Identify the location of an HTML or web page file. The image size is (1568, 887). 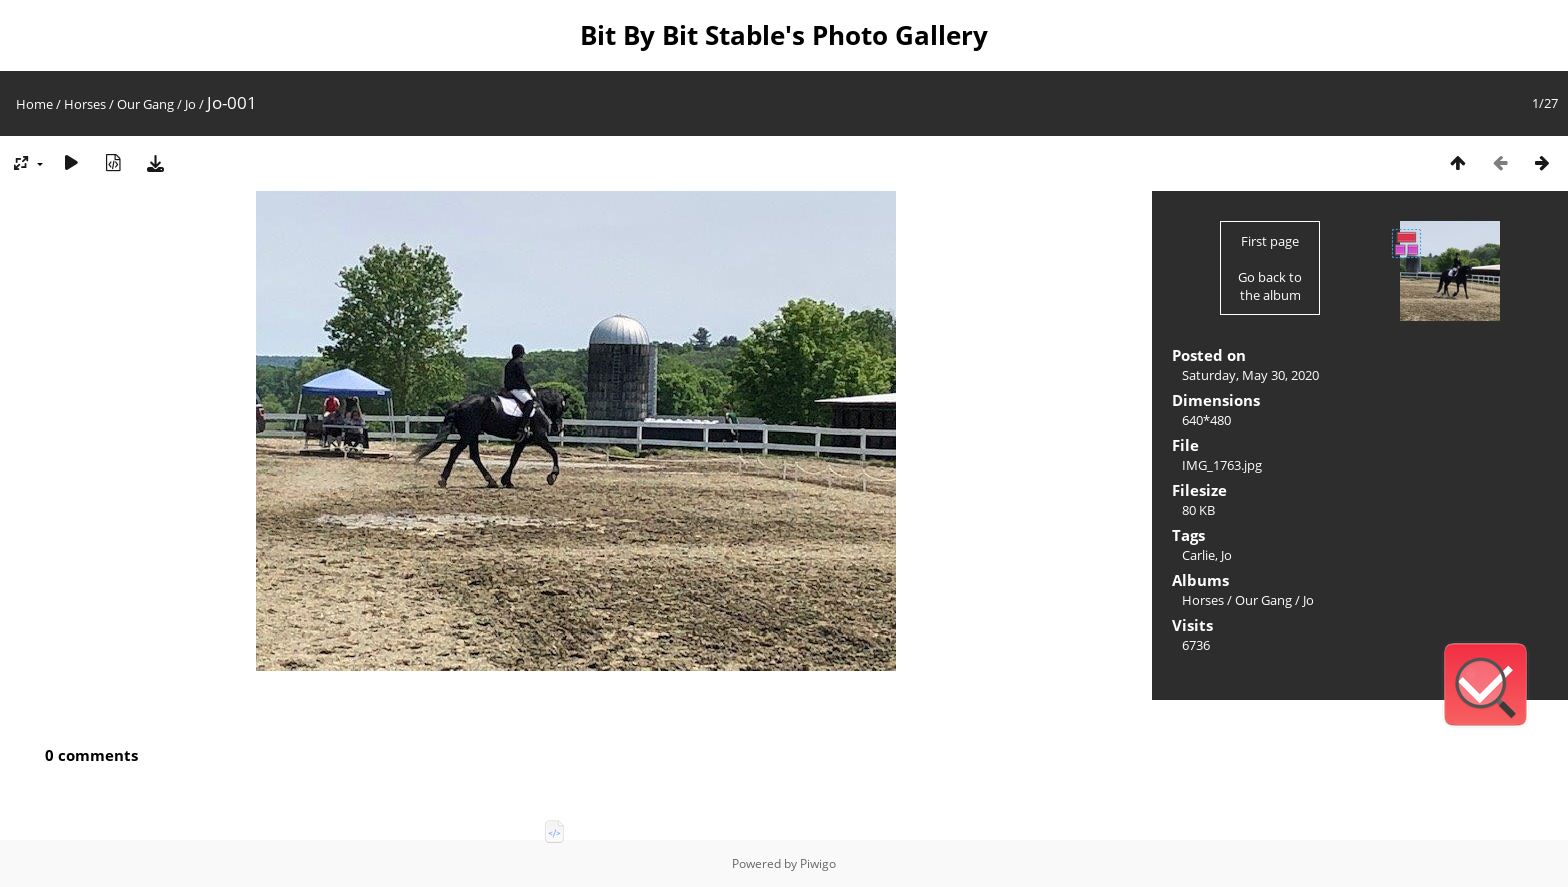
(554, 831).